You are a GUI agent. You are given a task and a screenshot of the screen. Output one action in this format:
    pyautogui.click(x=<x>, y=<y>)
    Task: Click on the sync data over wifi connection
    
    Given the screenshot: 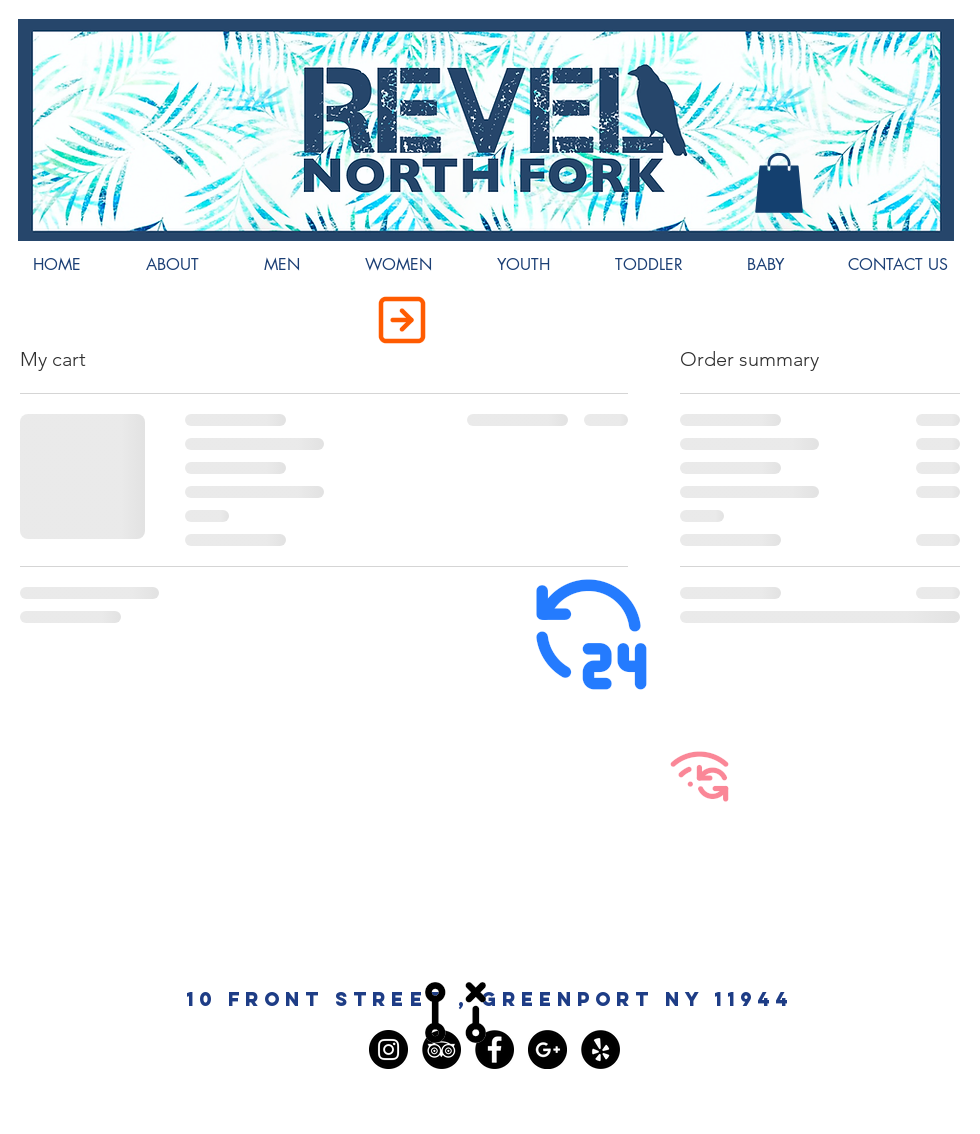 What is the action you would take?
    pyautogui.click(x=699, y=772)
    